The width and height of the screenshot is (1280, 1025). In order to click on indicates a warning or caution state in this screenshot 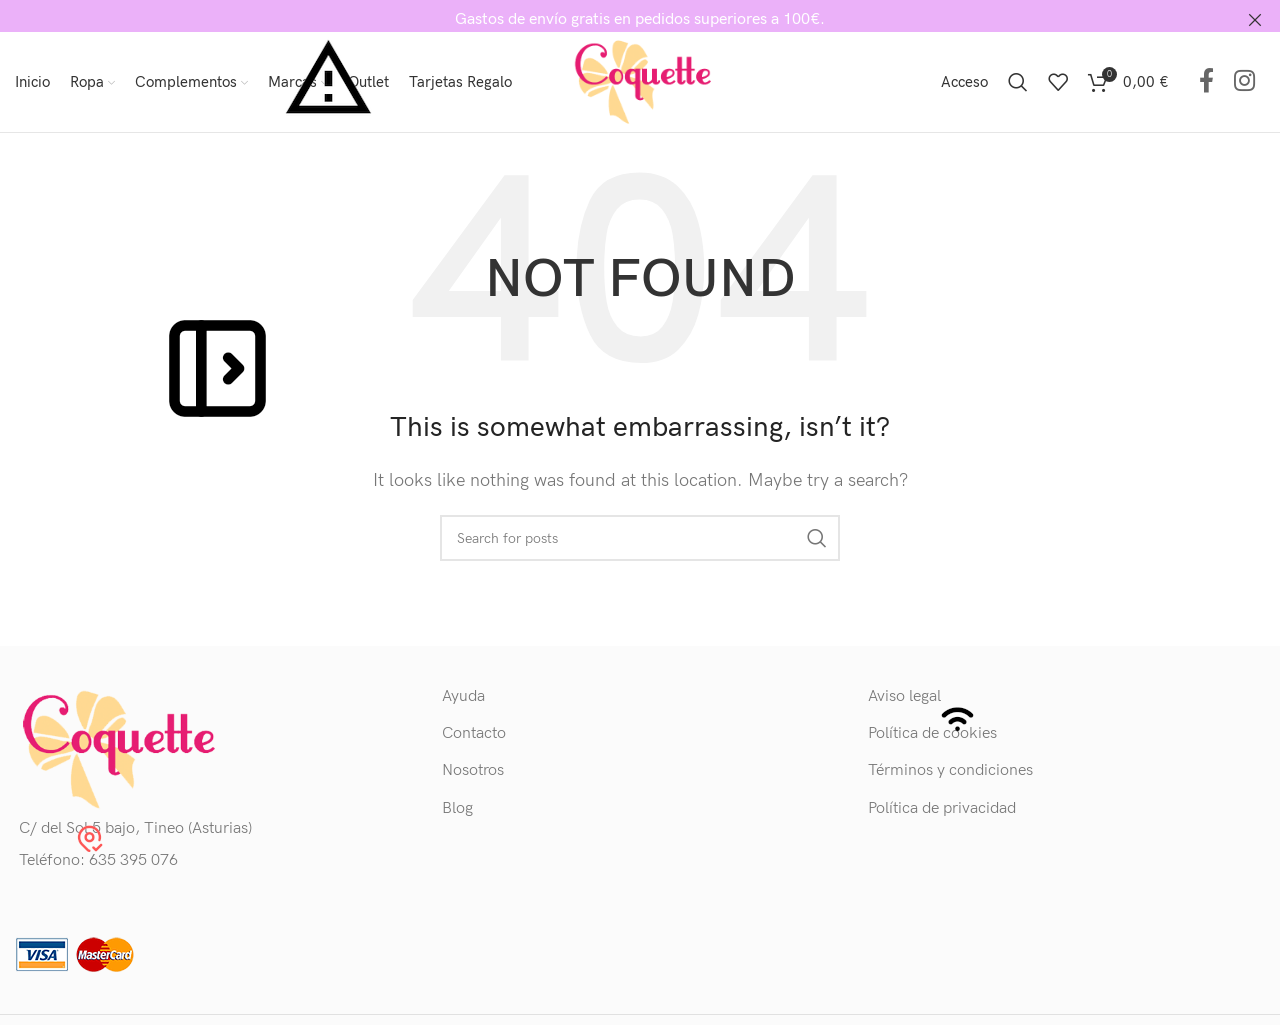, I will do `click(328, 78)`.